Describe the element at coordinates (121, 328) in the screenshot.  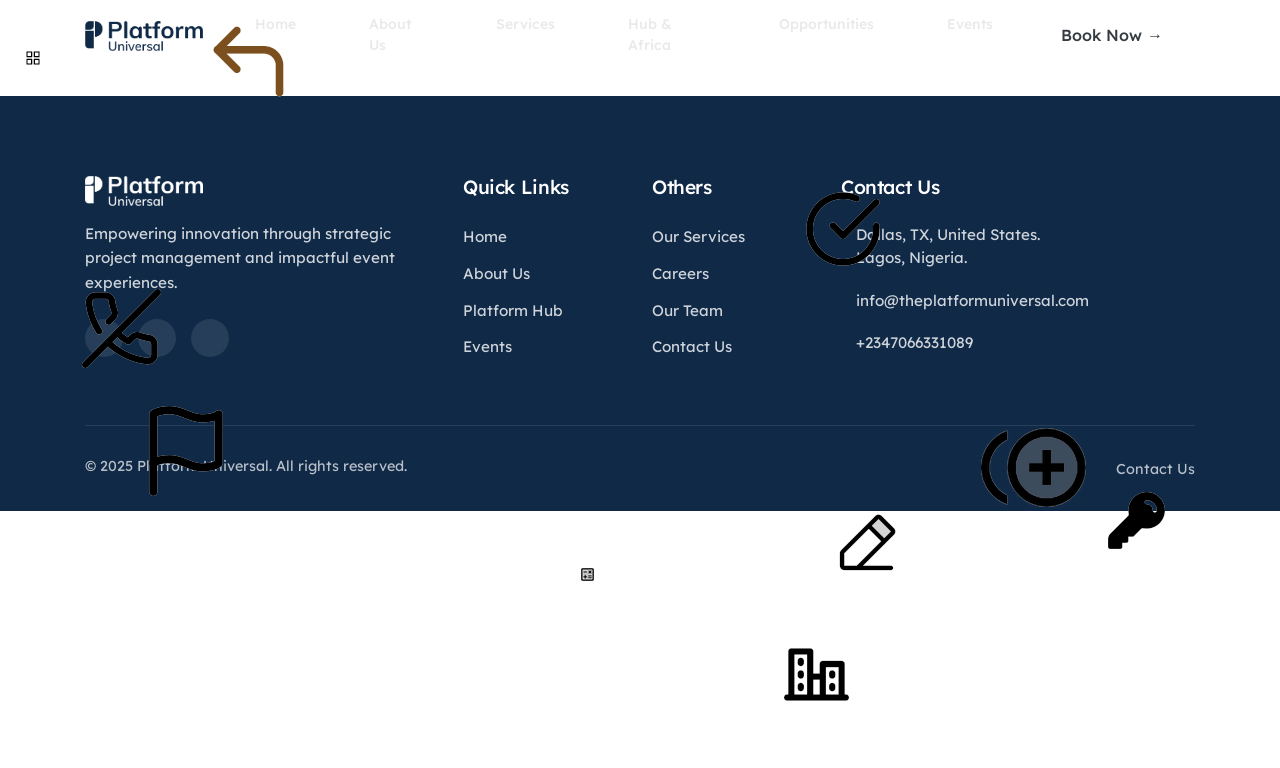
I see `mute or decline an incoming call` at that location.